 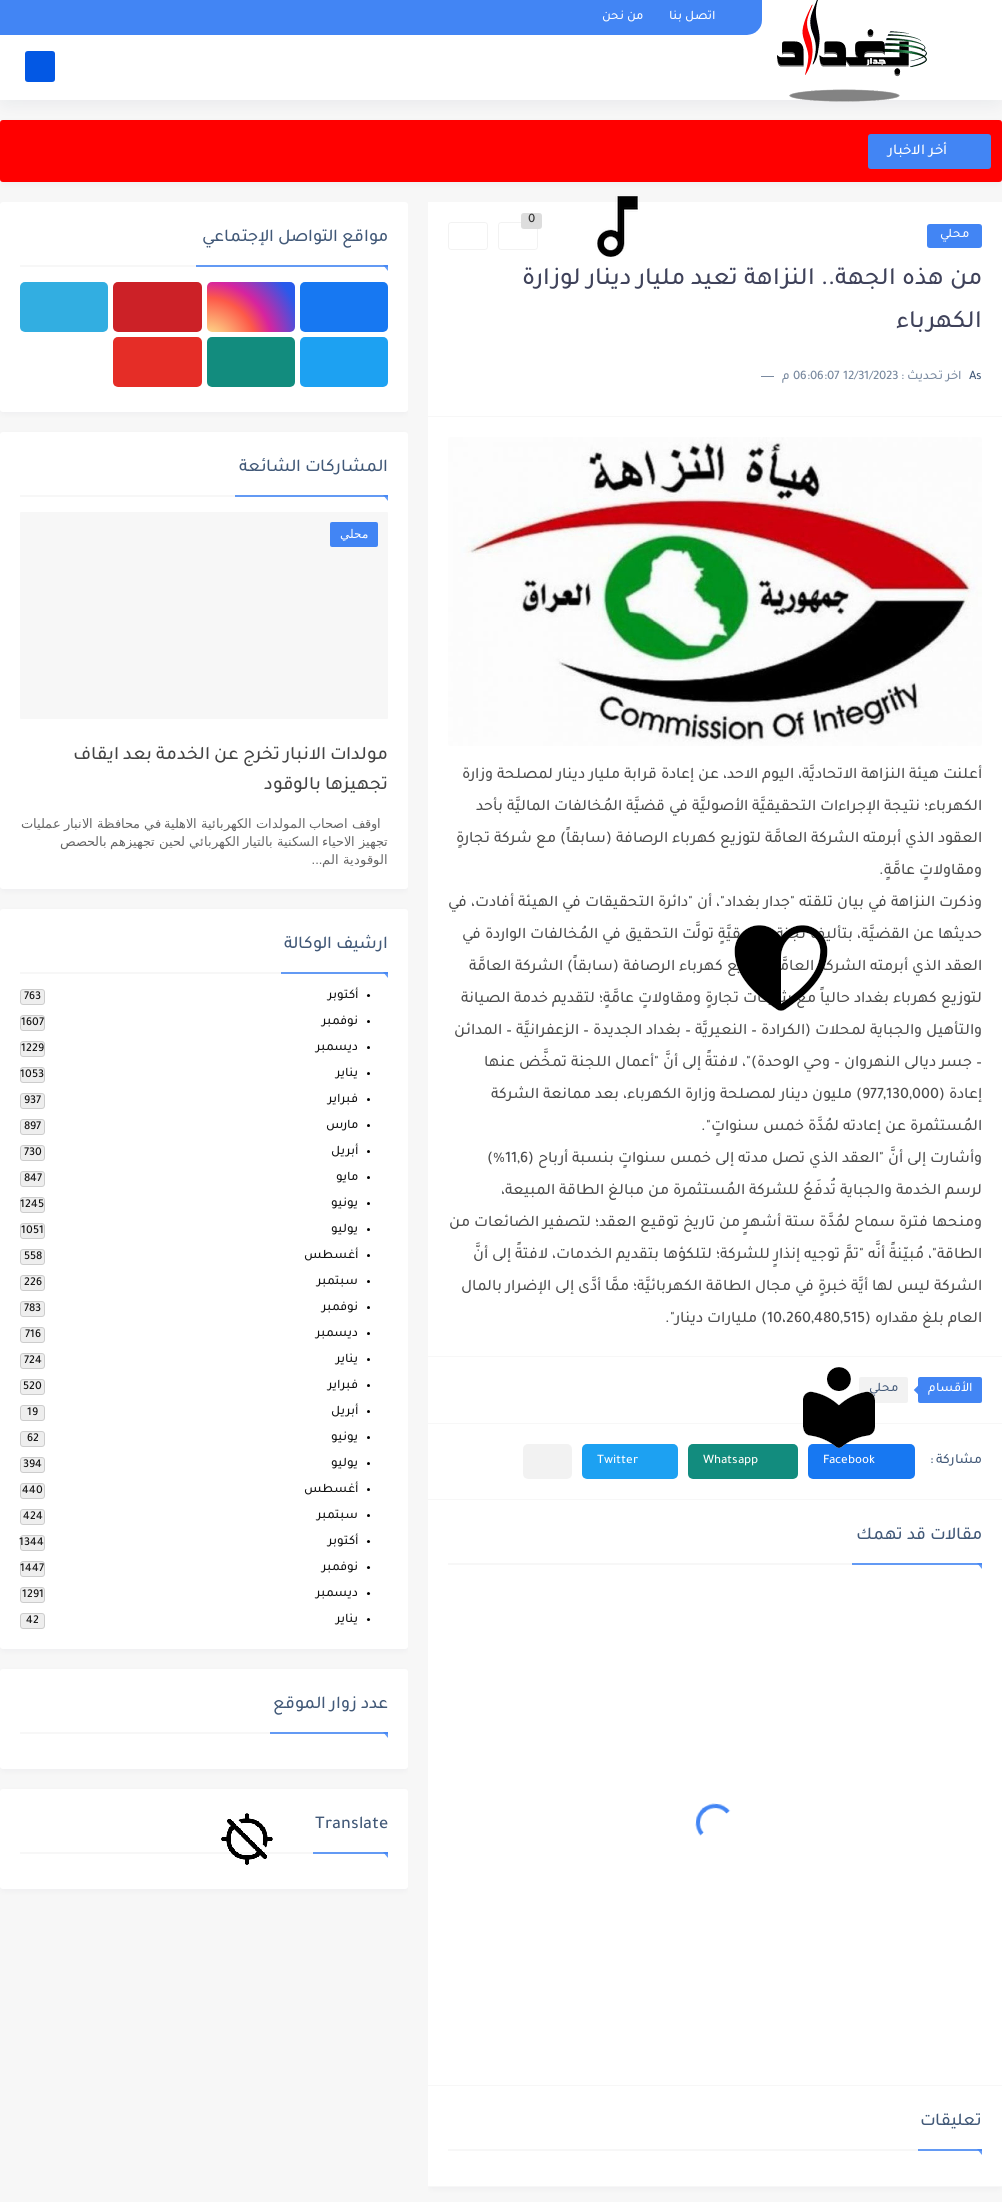 What do you see at coordinates (617, 226) in the screenshot?
I see `play or access audio content` at bounding box center [617, 226].